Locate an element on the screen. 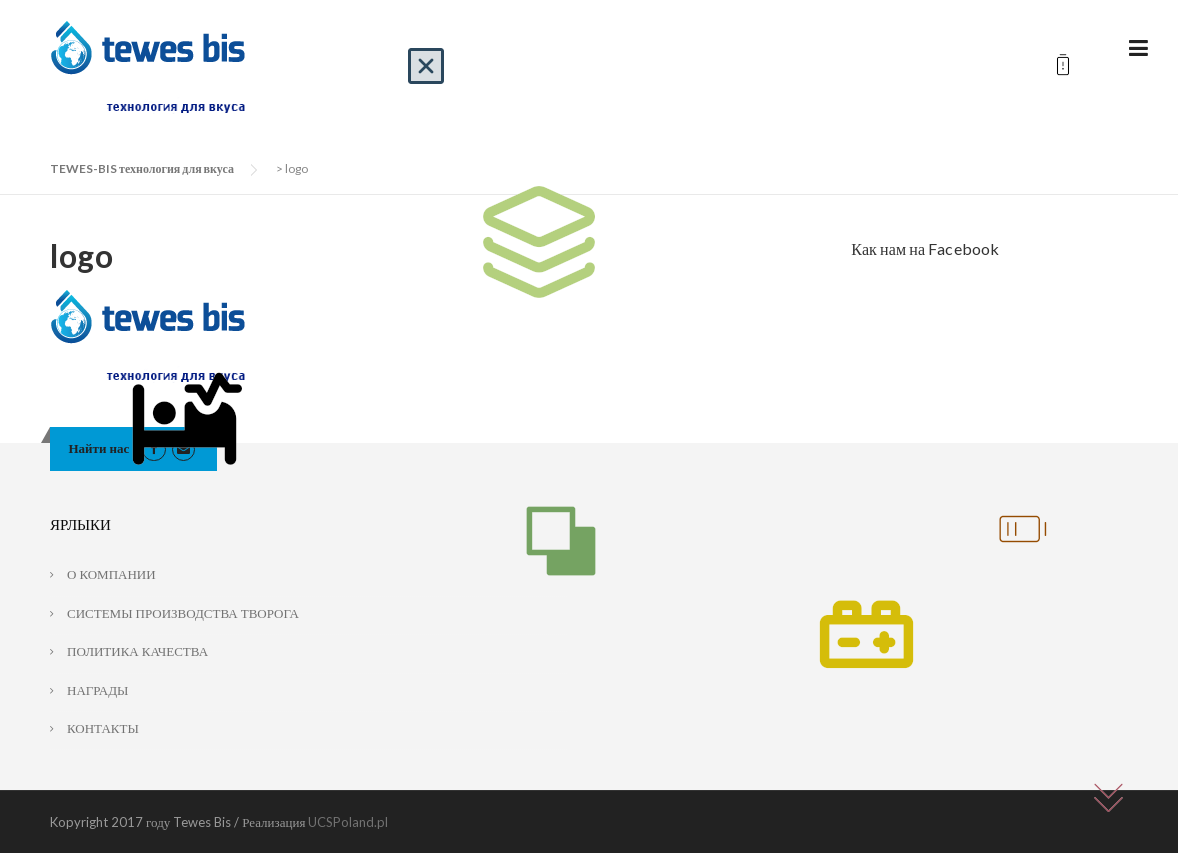 This screenshot has height=854, width=1178. close or dismiss a dialog box is located at coordinates (426, 66).